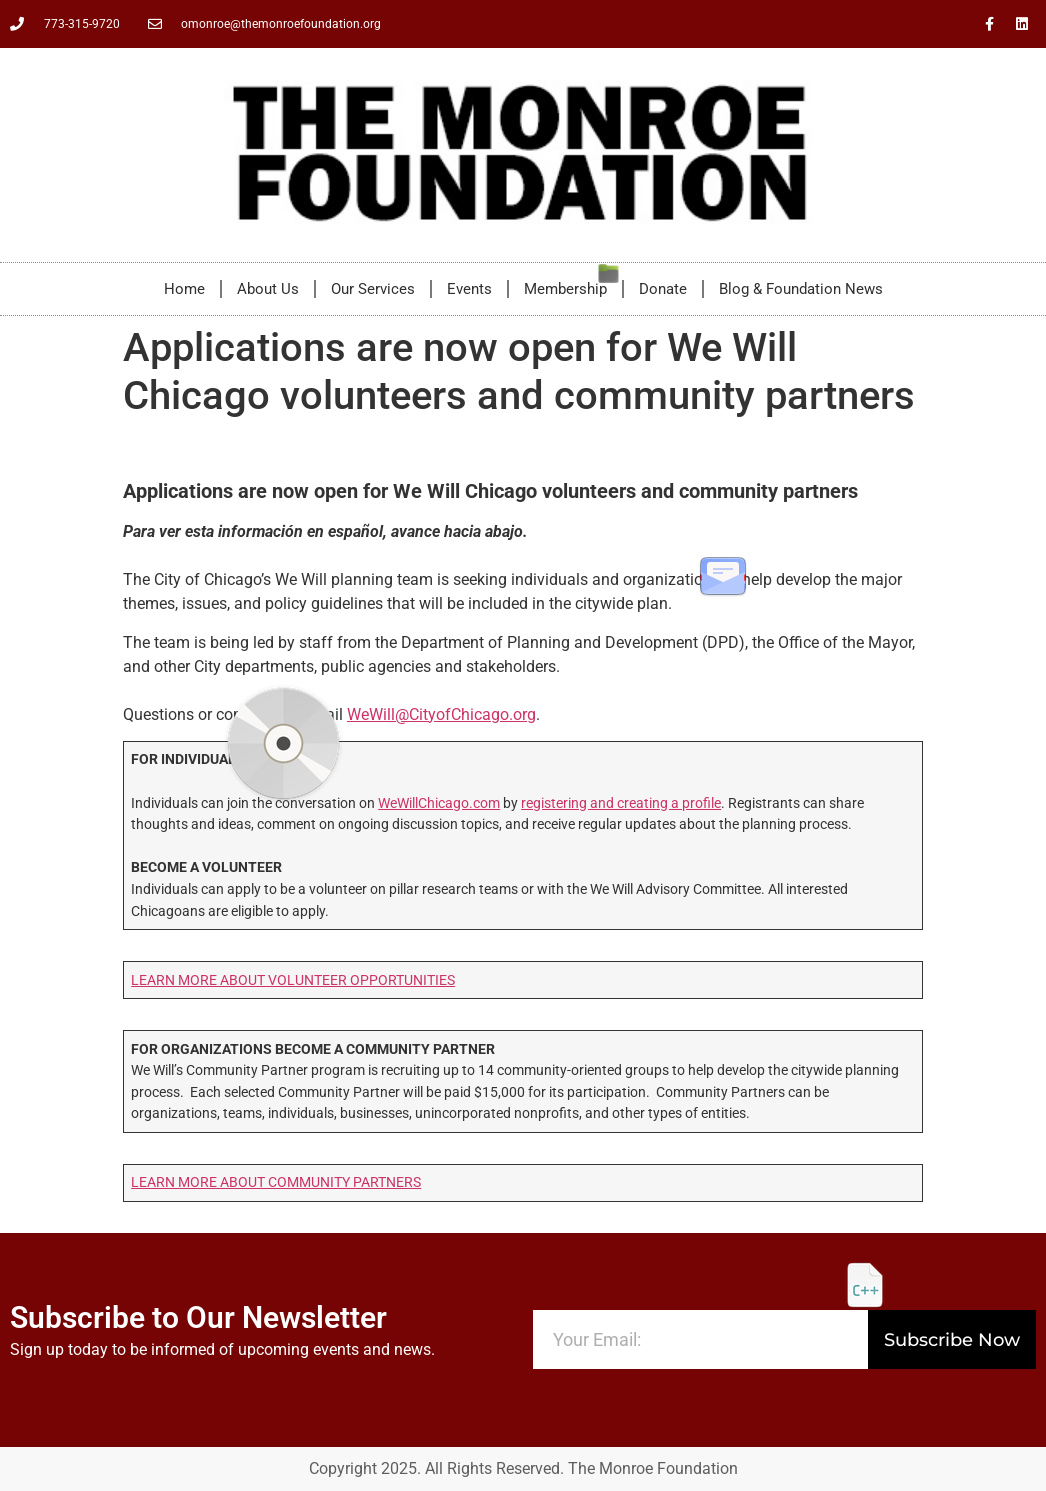 This screenshot has width=1046, height=1491. What do you see at coordinates (608, 273) in the screenshot?
I see `drop files here to move them into this folder` at bounding box center [608, 273].